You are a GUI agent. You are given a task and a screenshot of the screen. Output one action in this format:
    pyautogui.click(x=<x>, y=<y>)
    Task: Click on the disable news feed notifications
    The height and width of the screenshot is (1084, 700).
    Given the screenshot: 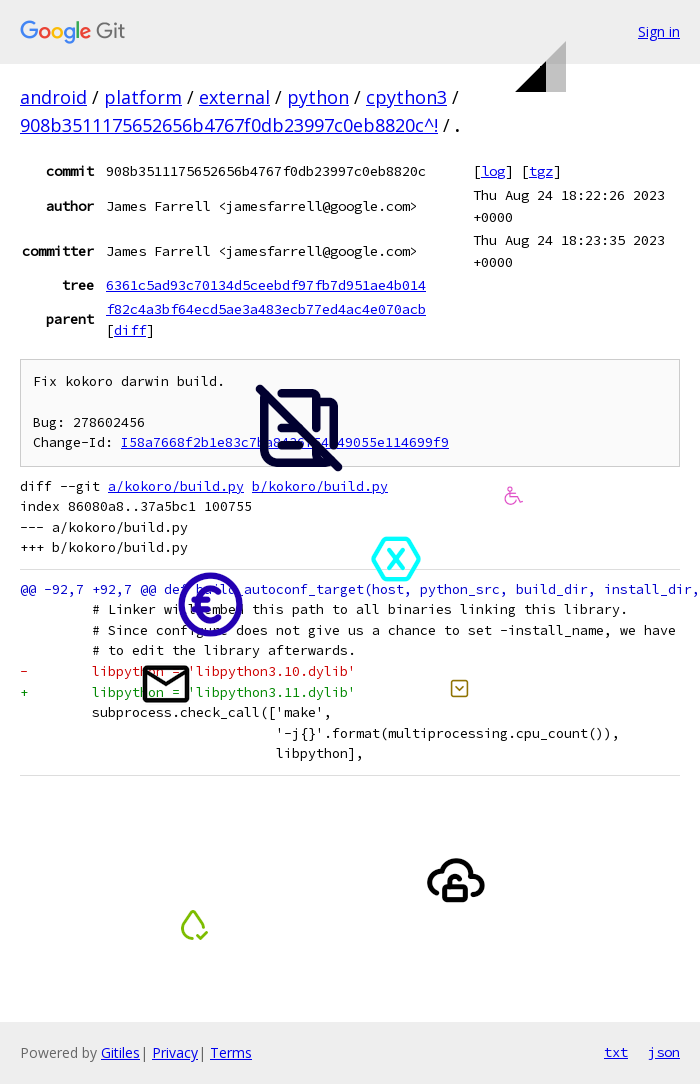 What is the action you would take?
    pyautogui.click(x=299, y=428)
    